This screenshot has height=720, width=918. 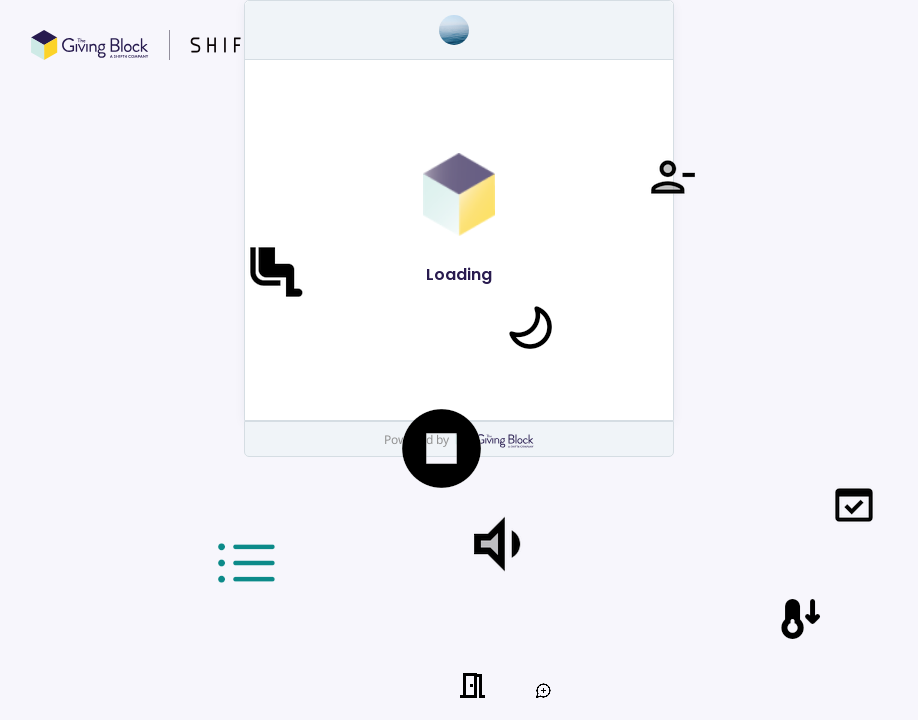 What do you see at coordinates (247, 563) in the screenshot?
I see `view items in a bulleted list format` at bounding box center [247, 563].